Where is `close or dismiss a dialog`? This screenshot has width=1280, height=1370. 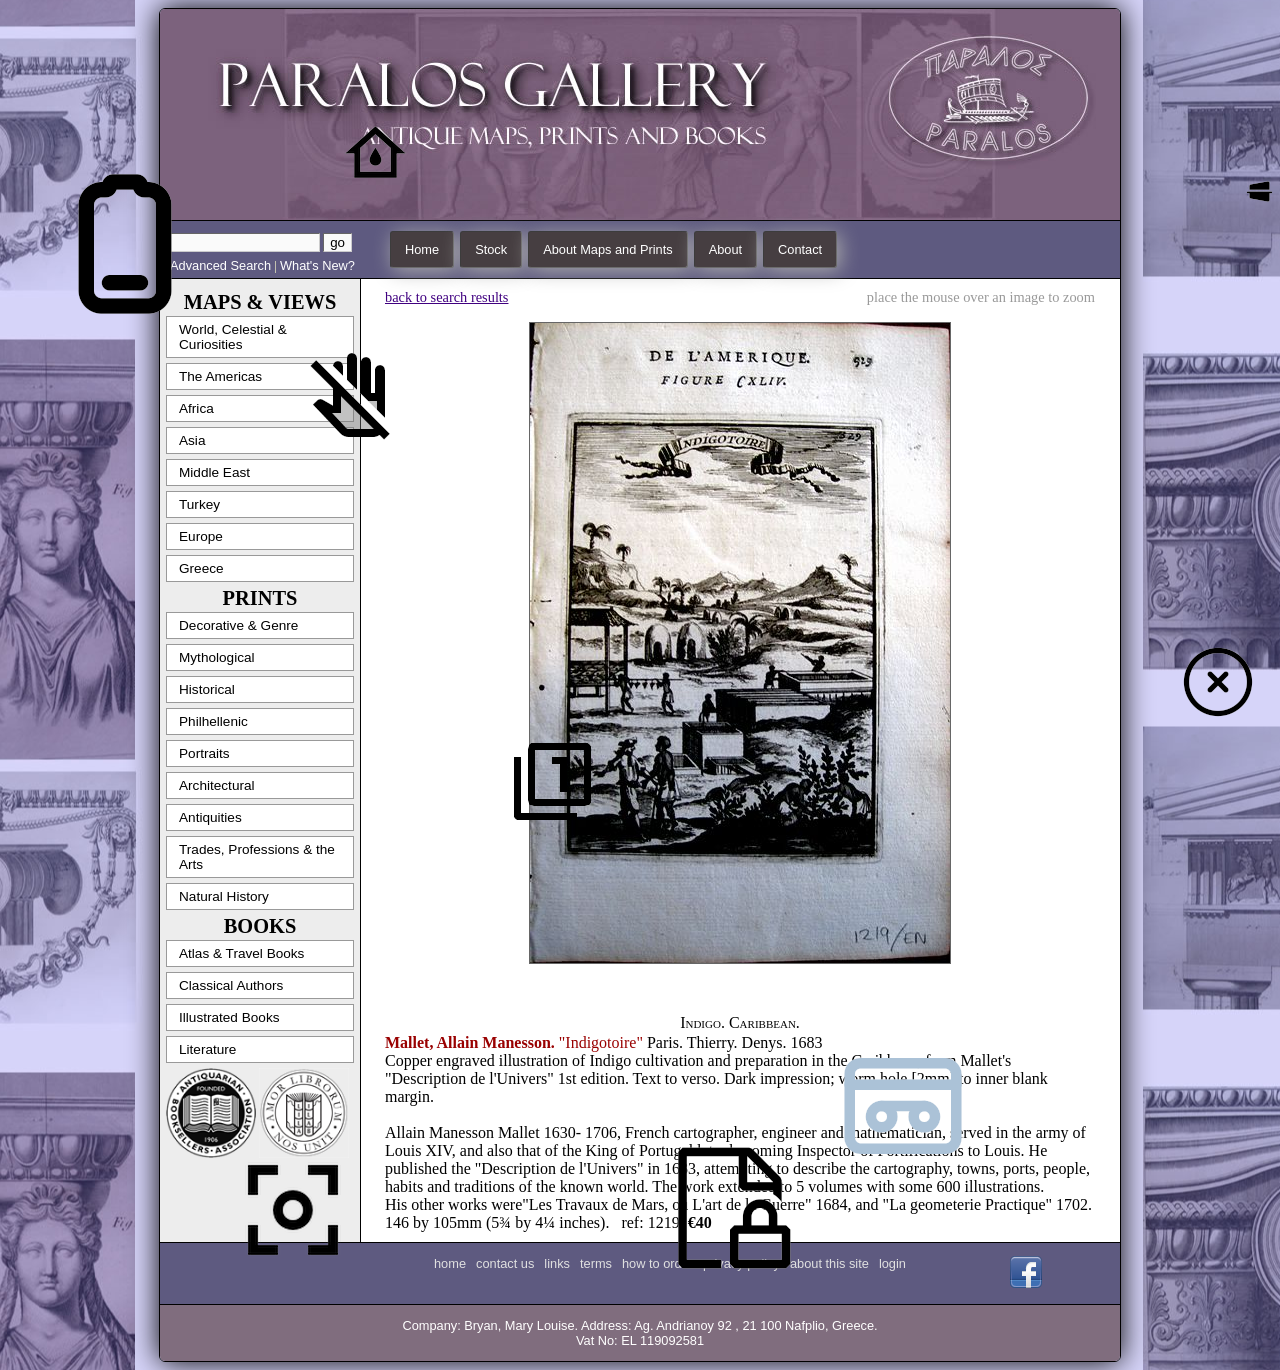
close or dismiss a dialog is located at coordinates (1218, 682).